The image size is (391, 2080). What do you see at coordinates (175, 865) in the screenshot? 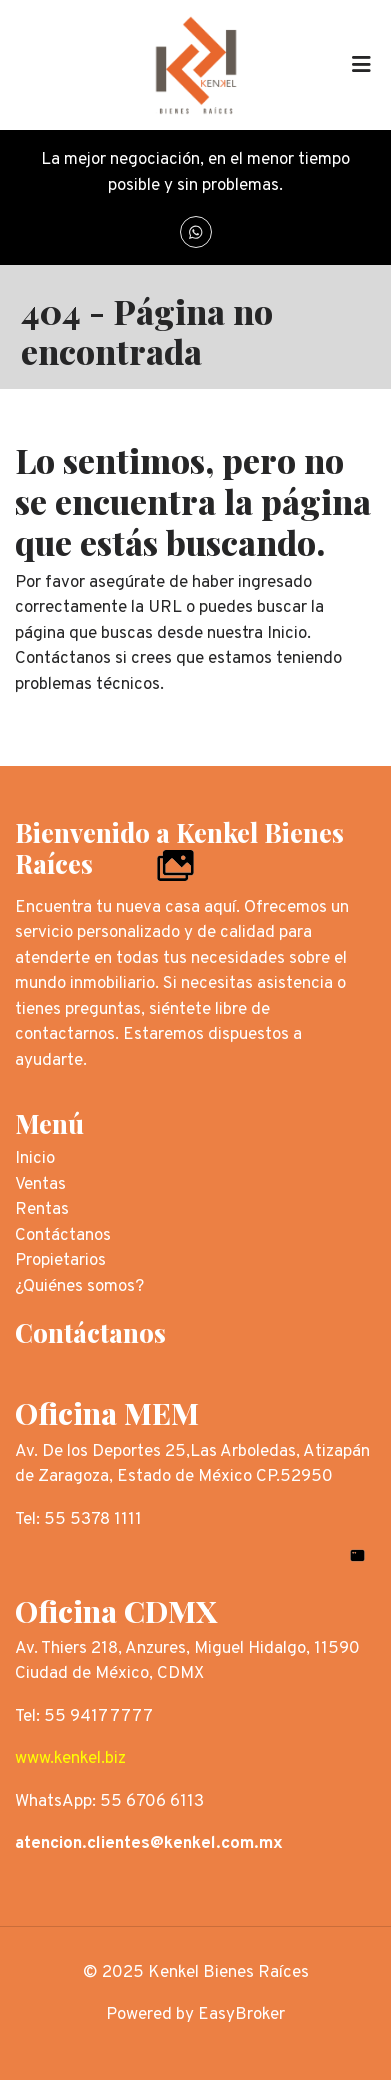
I see `view photo gallery or image library` at bounding box center [175, 865].